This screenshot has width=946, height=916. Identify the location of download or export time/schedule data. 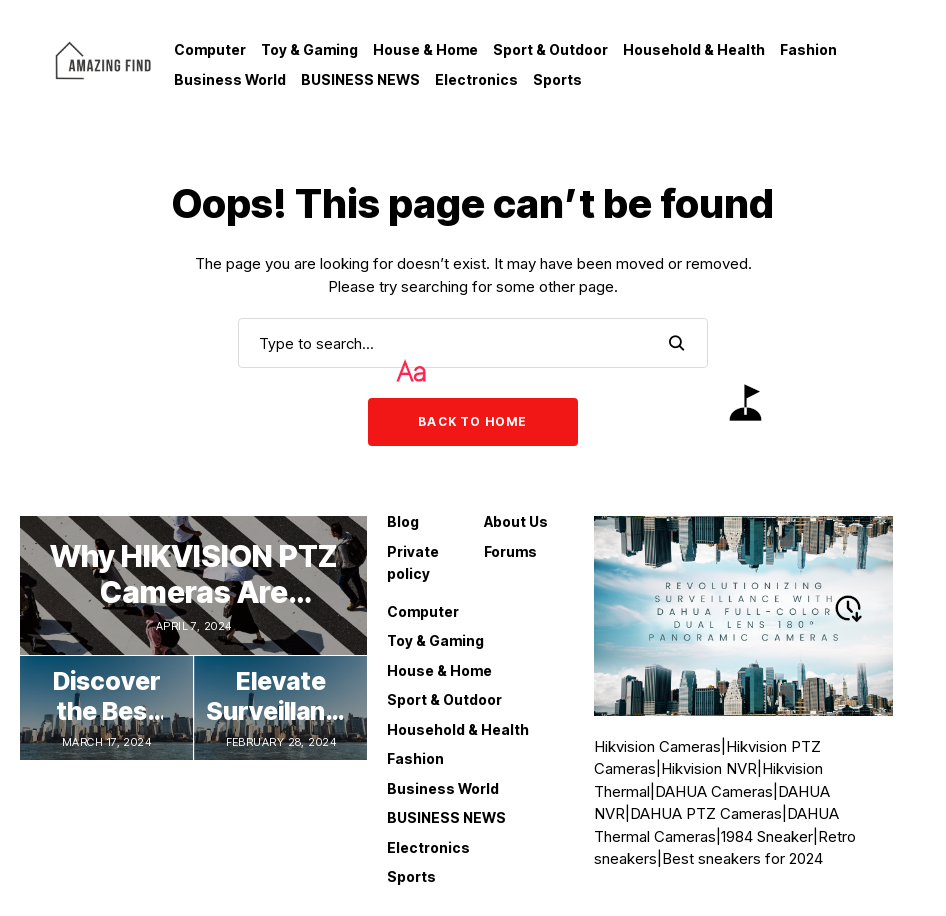
(848, 608).